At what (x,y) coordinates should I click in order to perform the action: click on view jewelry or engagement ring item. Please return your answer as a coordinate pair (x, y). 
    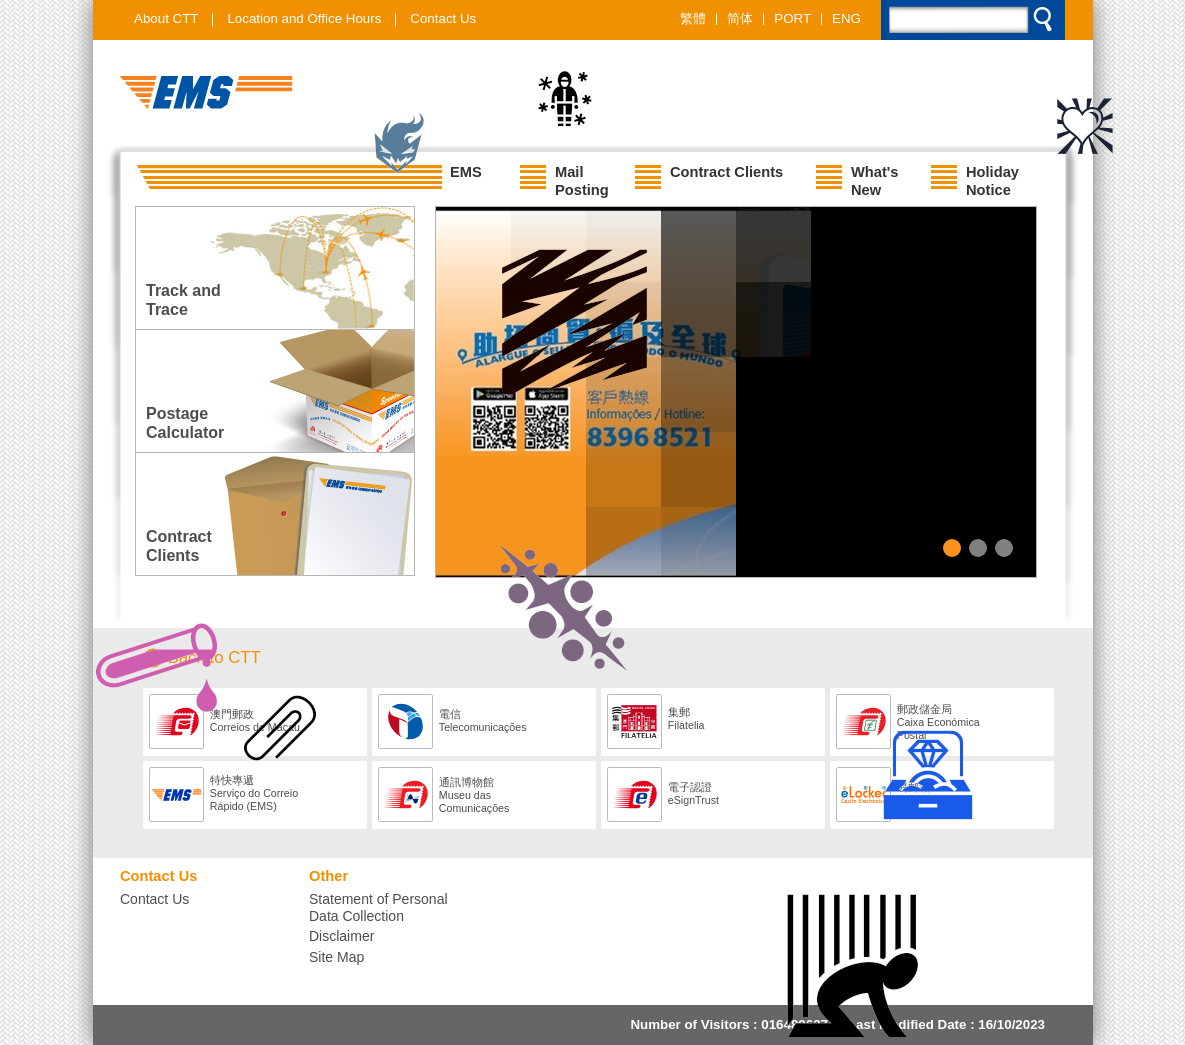
    Looking at the image, I should click on (928, 775).